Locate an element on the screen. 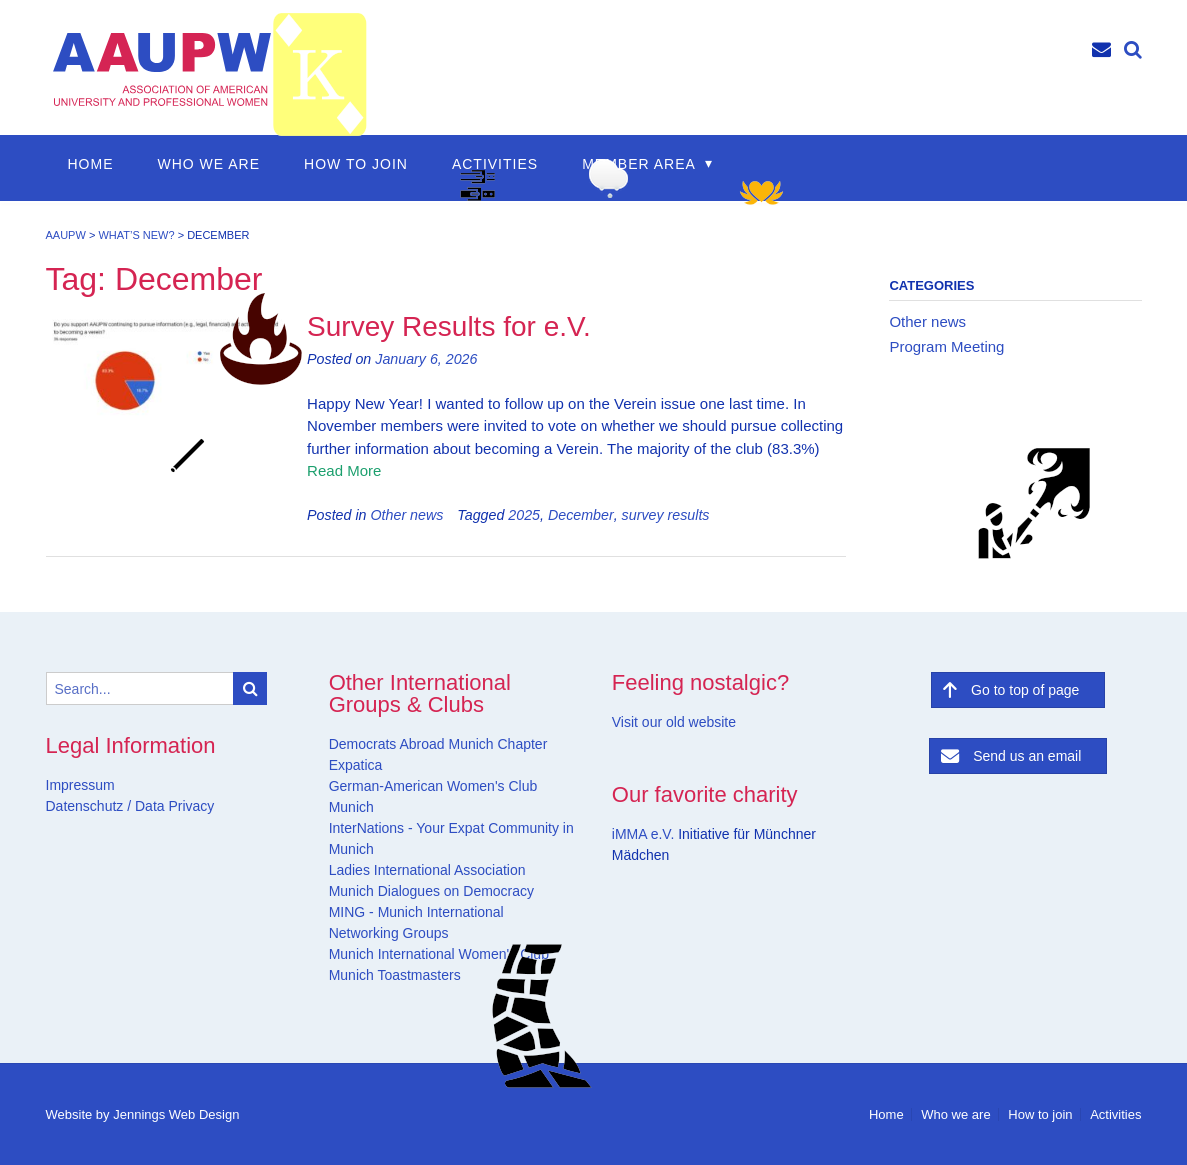 The image size is (1187, 1165). king of diamonds playing card is located at coordinates (319, 74).